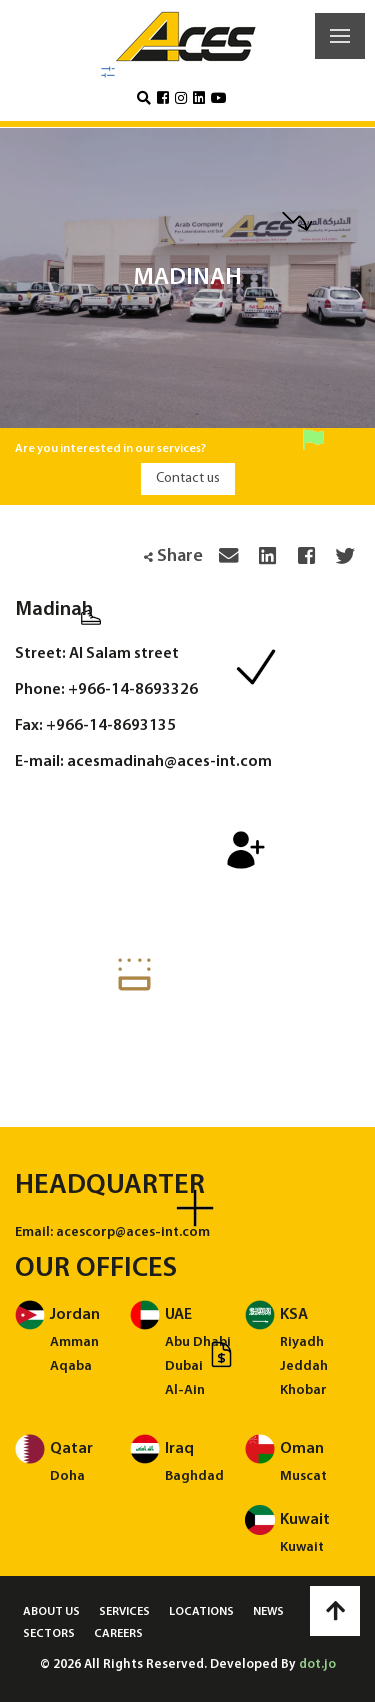  Describe the element at coordinates (134, 974) in the screenshot. I see `align content to bottom of container` at that location.